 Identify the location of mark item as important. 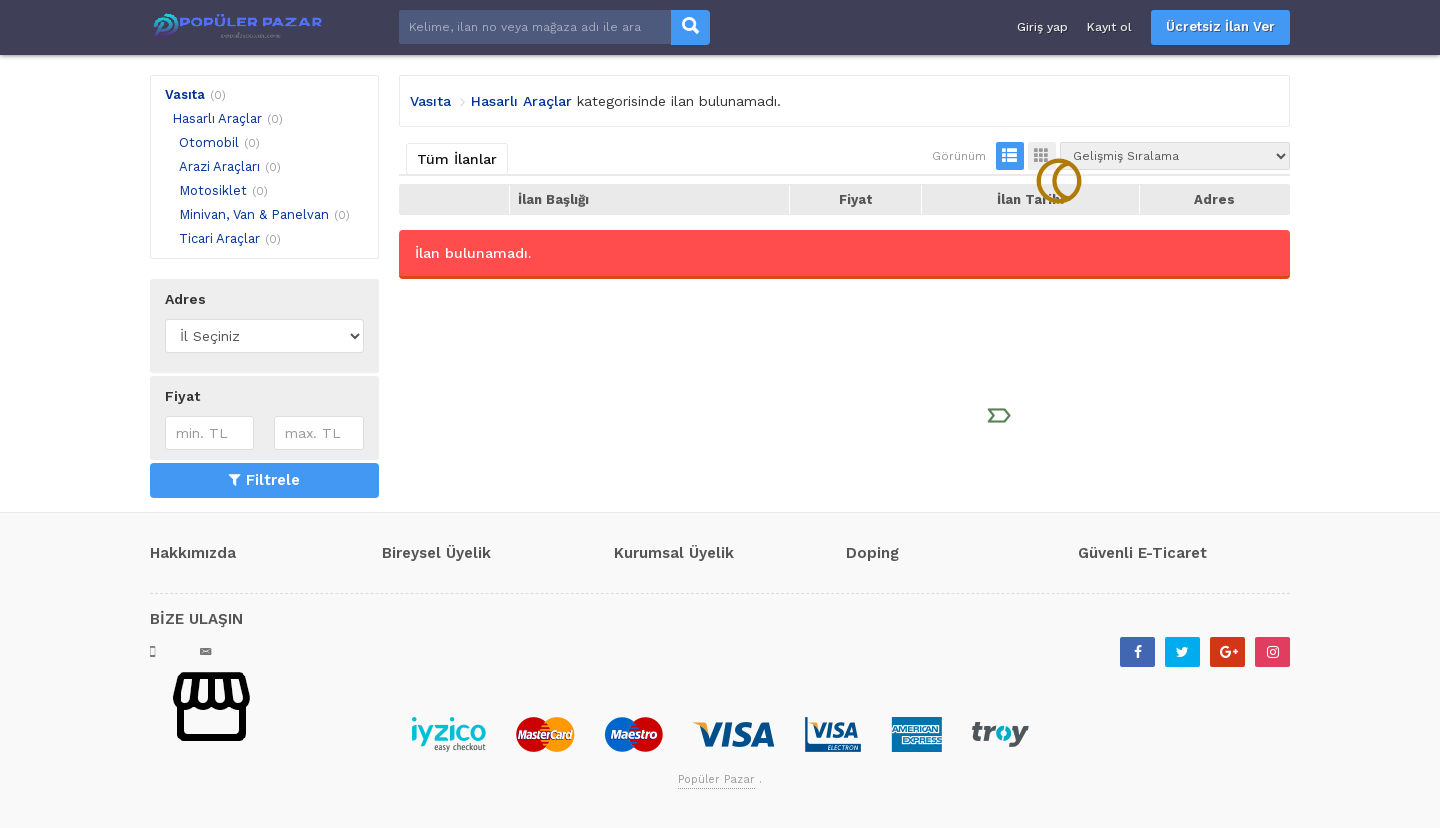
(998, 415).